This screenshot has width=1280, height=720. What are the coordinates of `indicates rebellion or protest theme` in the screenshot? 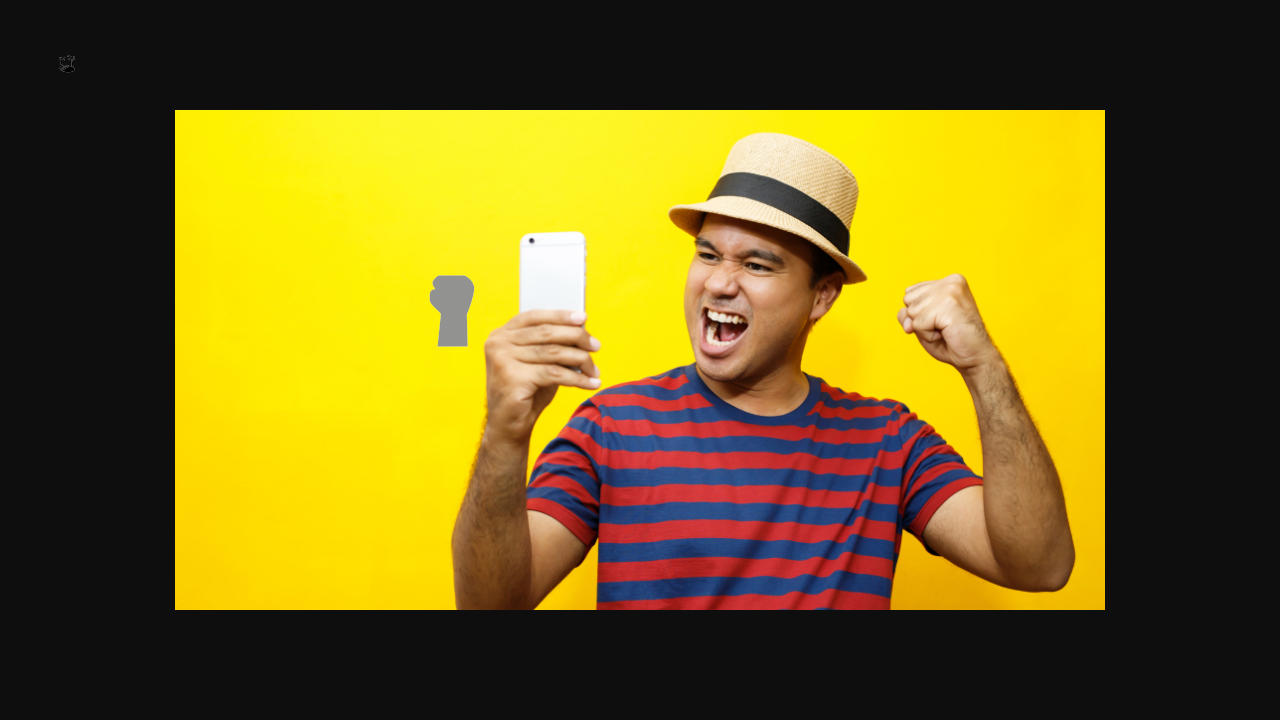 It's located at (452, 311).